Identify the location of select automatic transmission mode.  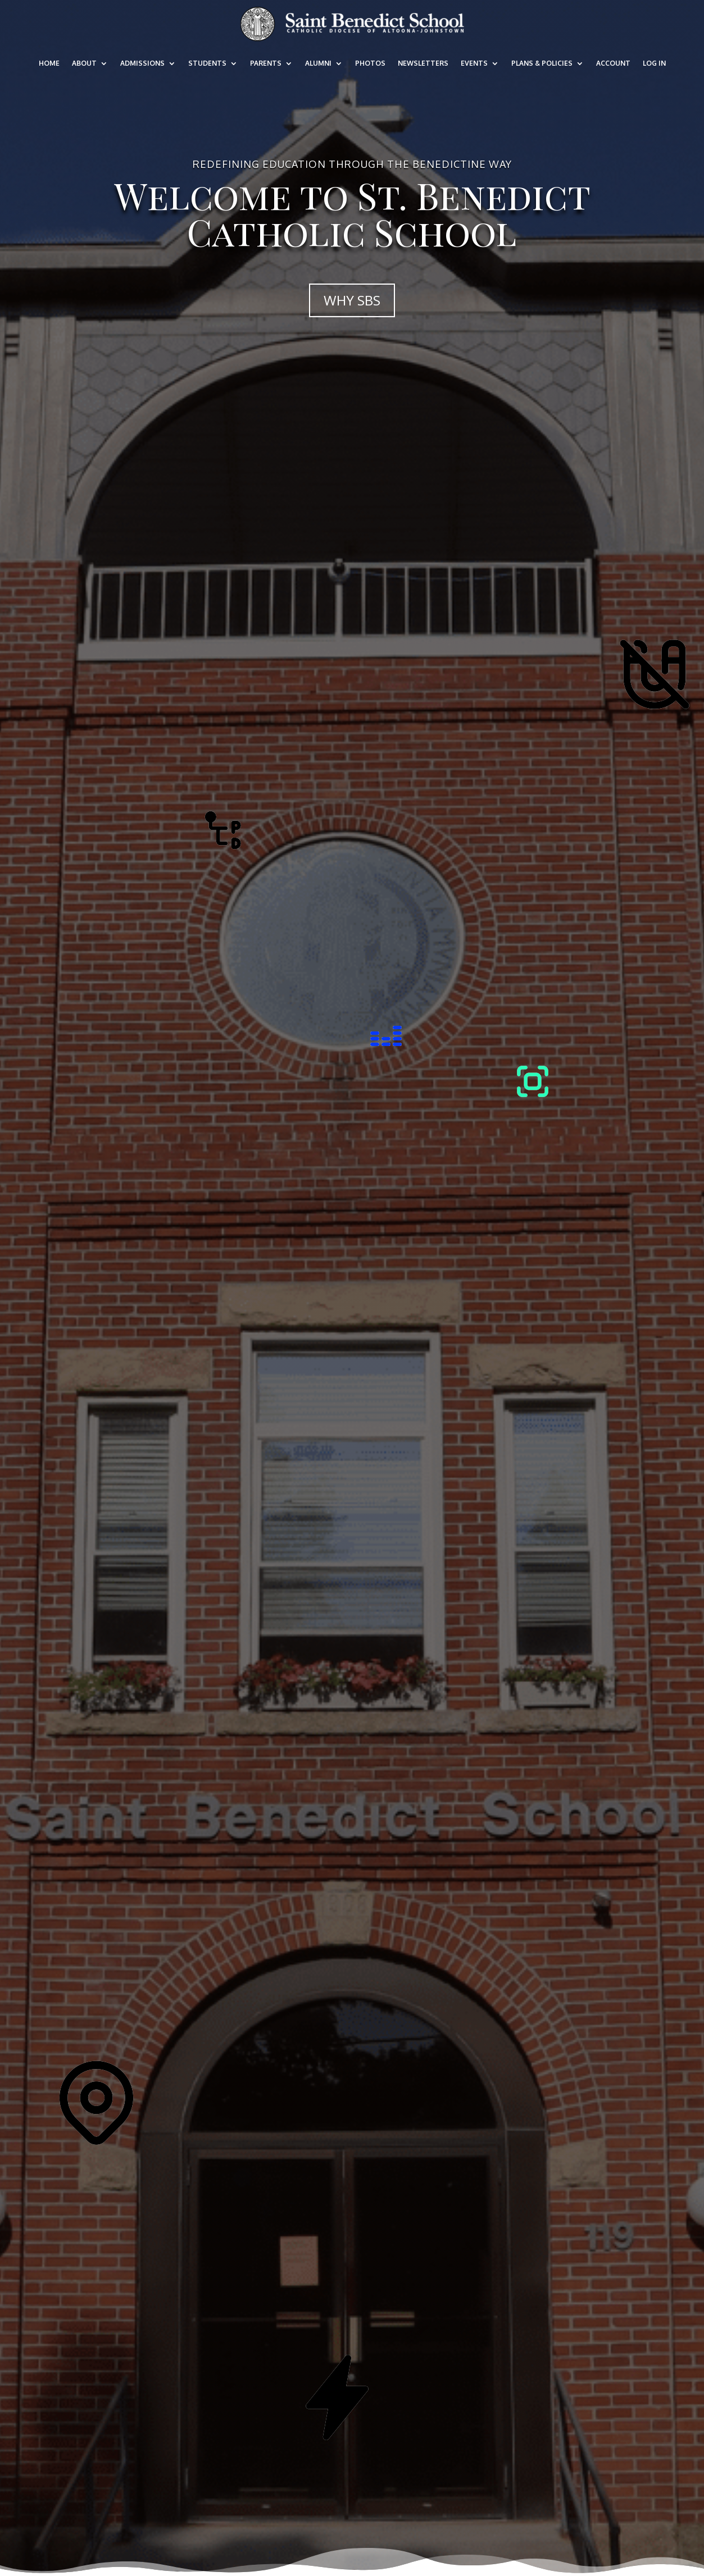
(224, 830).